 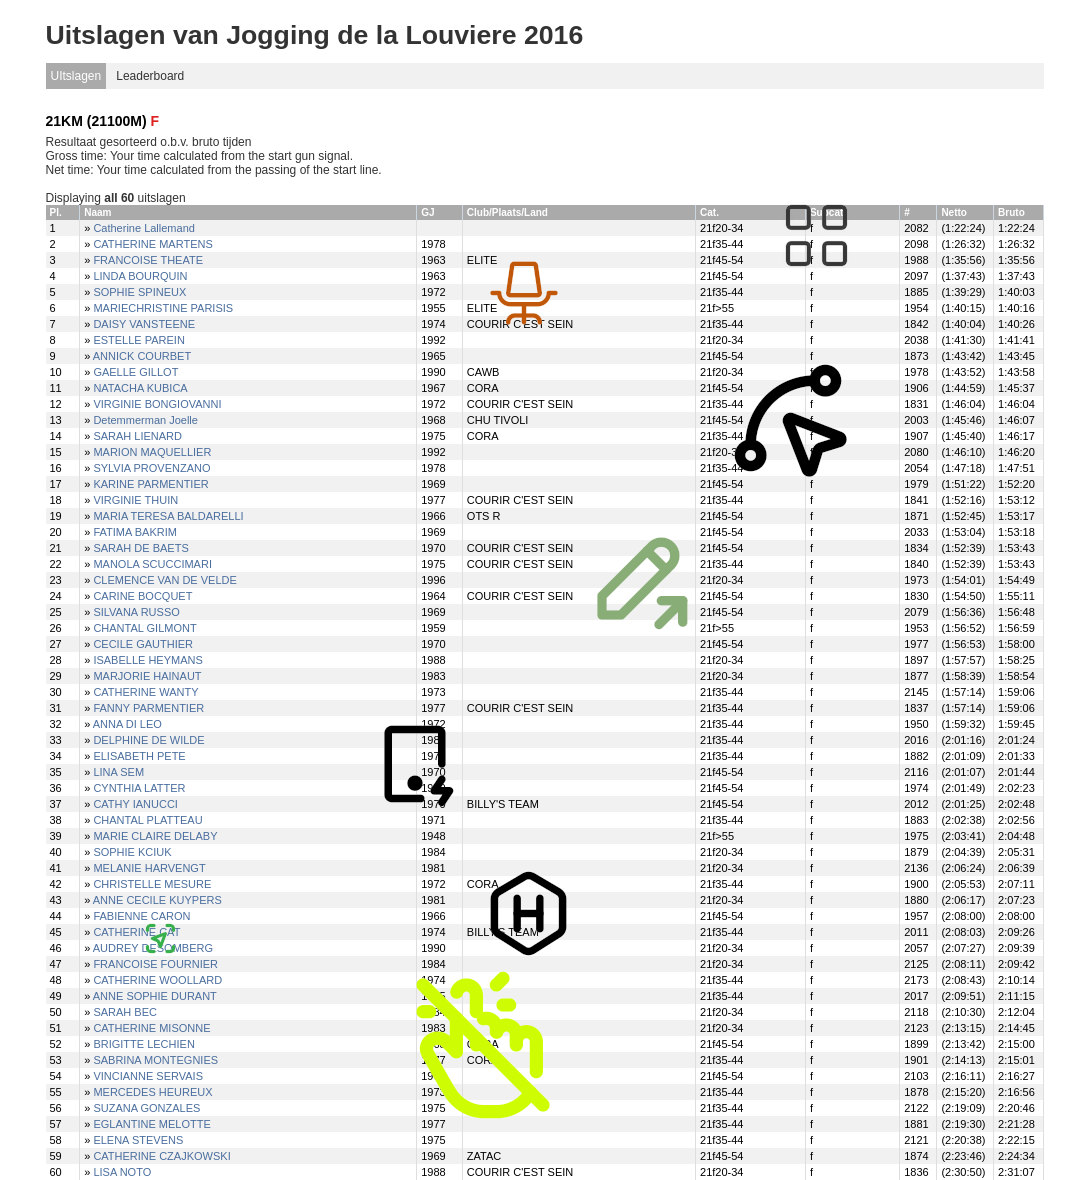 I want to click on scan to detect current location, so click(x=160, y=938).